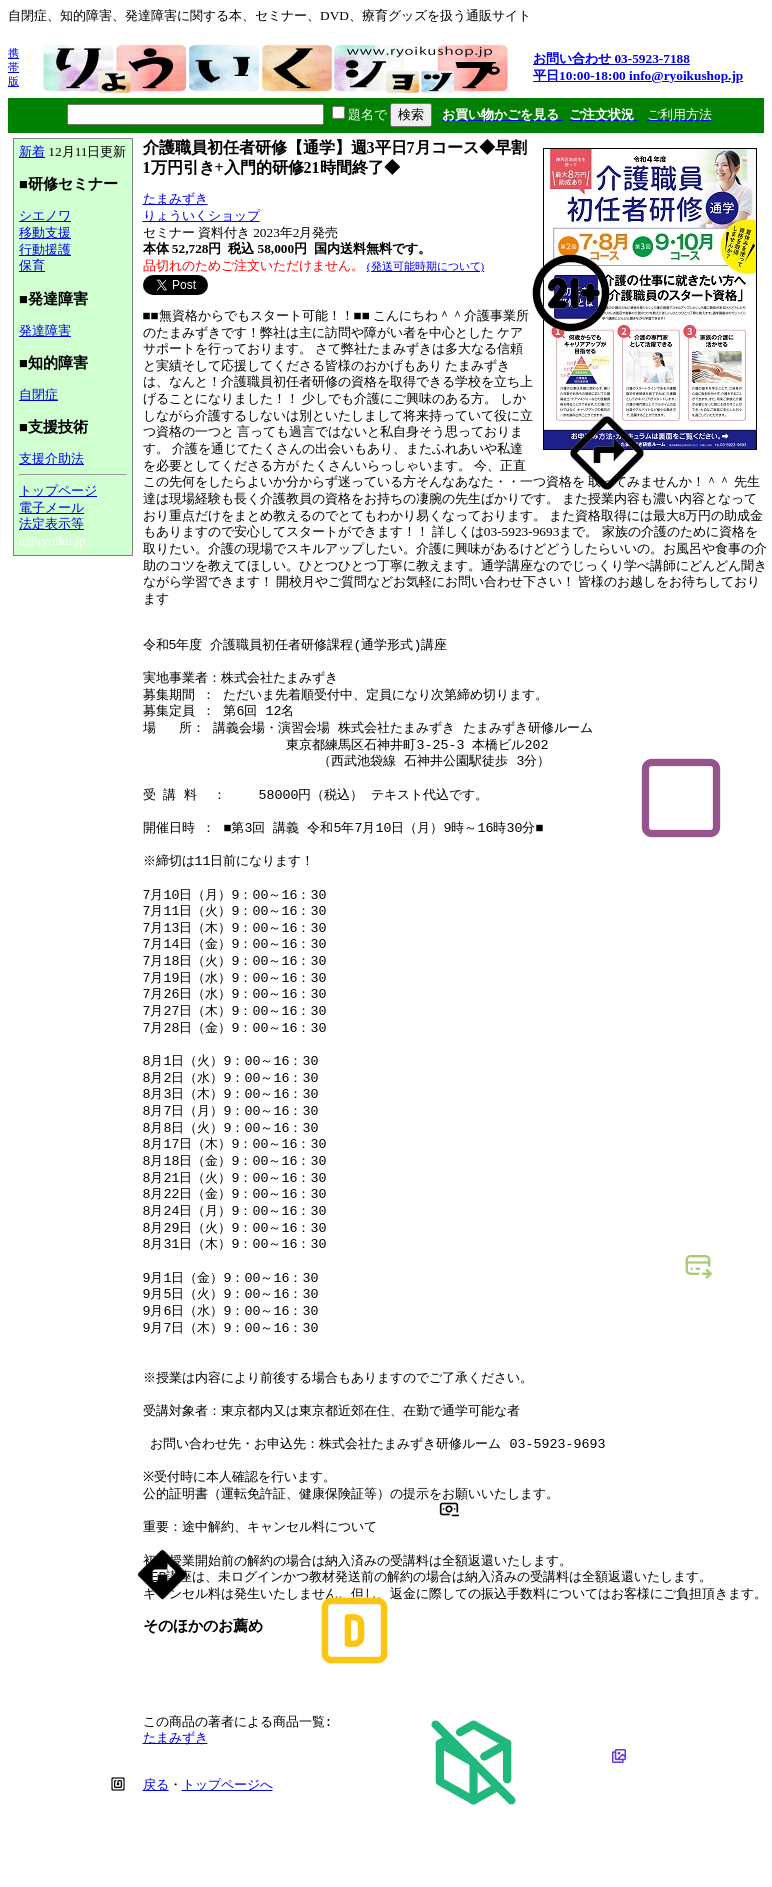 The width and height of the screenshot is (772, 1887). What do you see at coordinates (698, 1265) in the screenshot?
I see `make a payment with saved card` at bounding box center [698, 1265].